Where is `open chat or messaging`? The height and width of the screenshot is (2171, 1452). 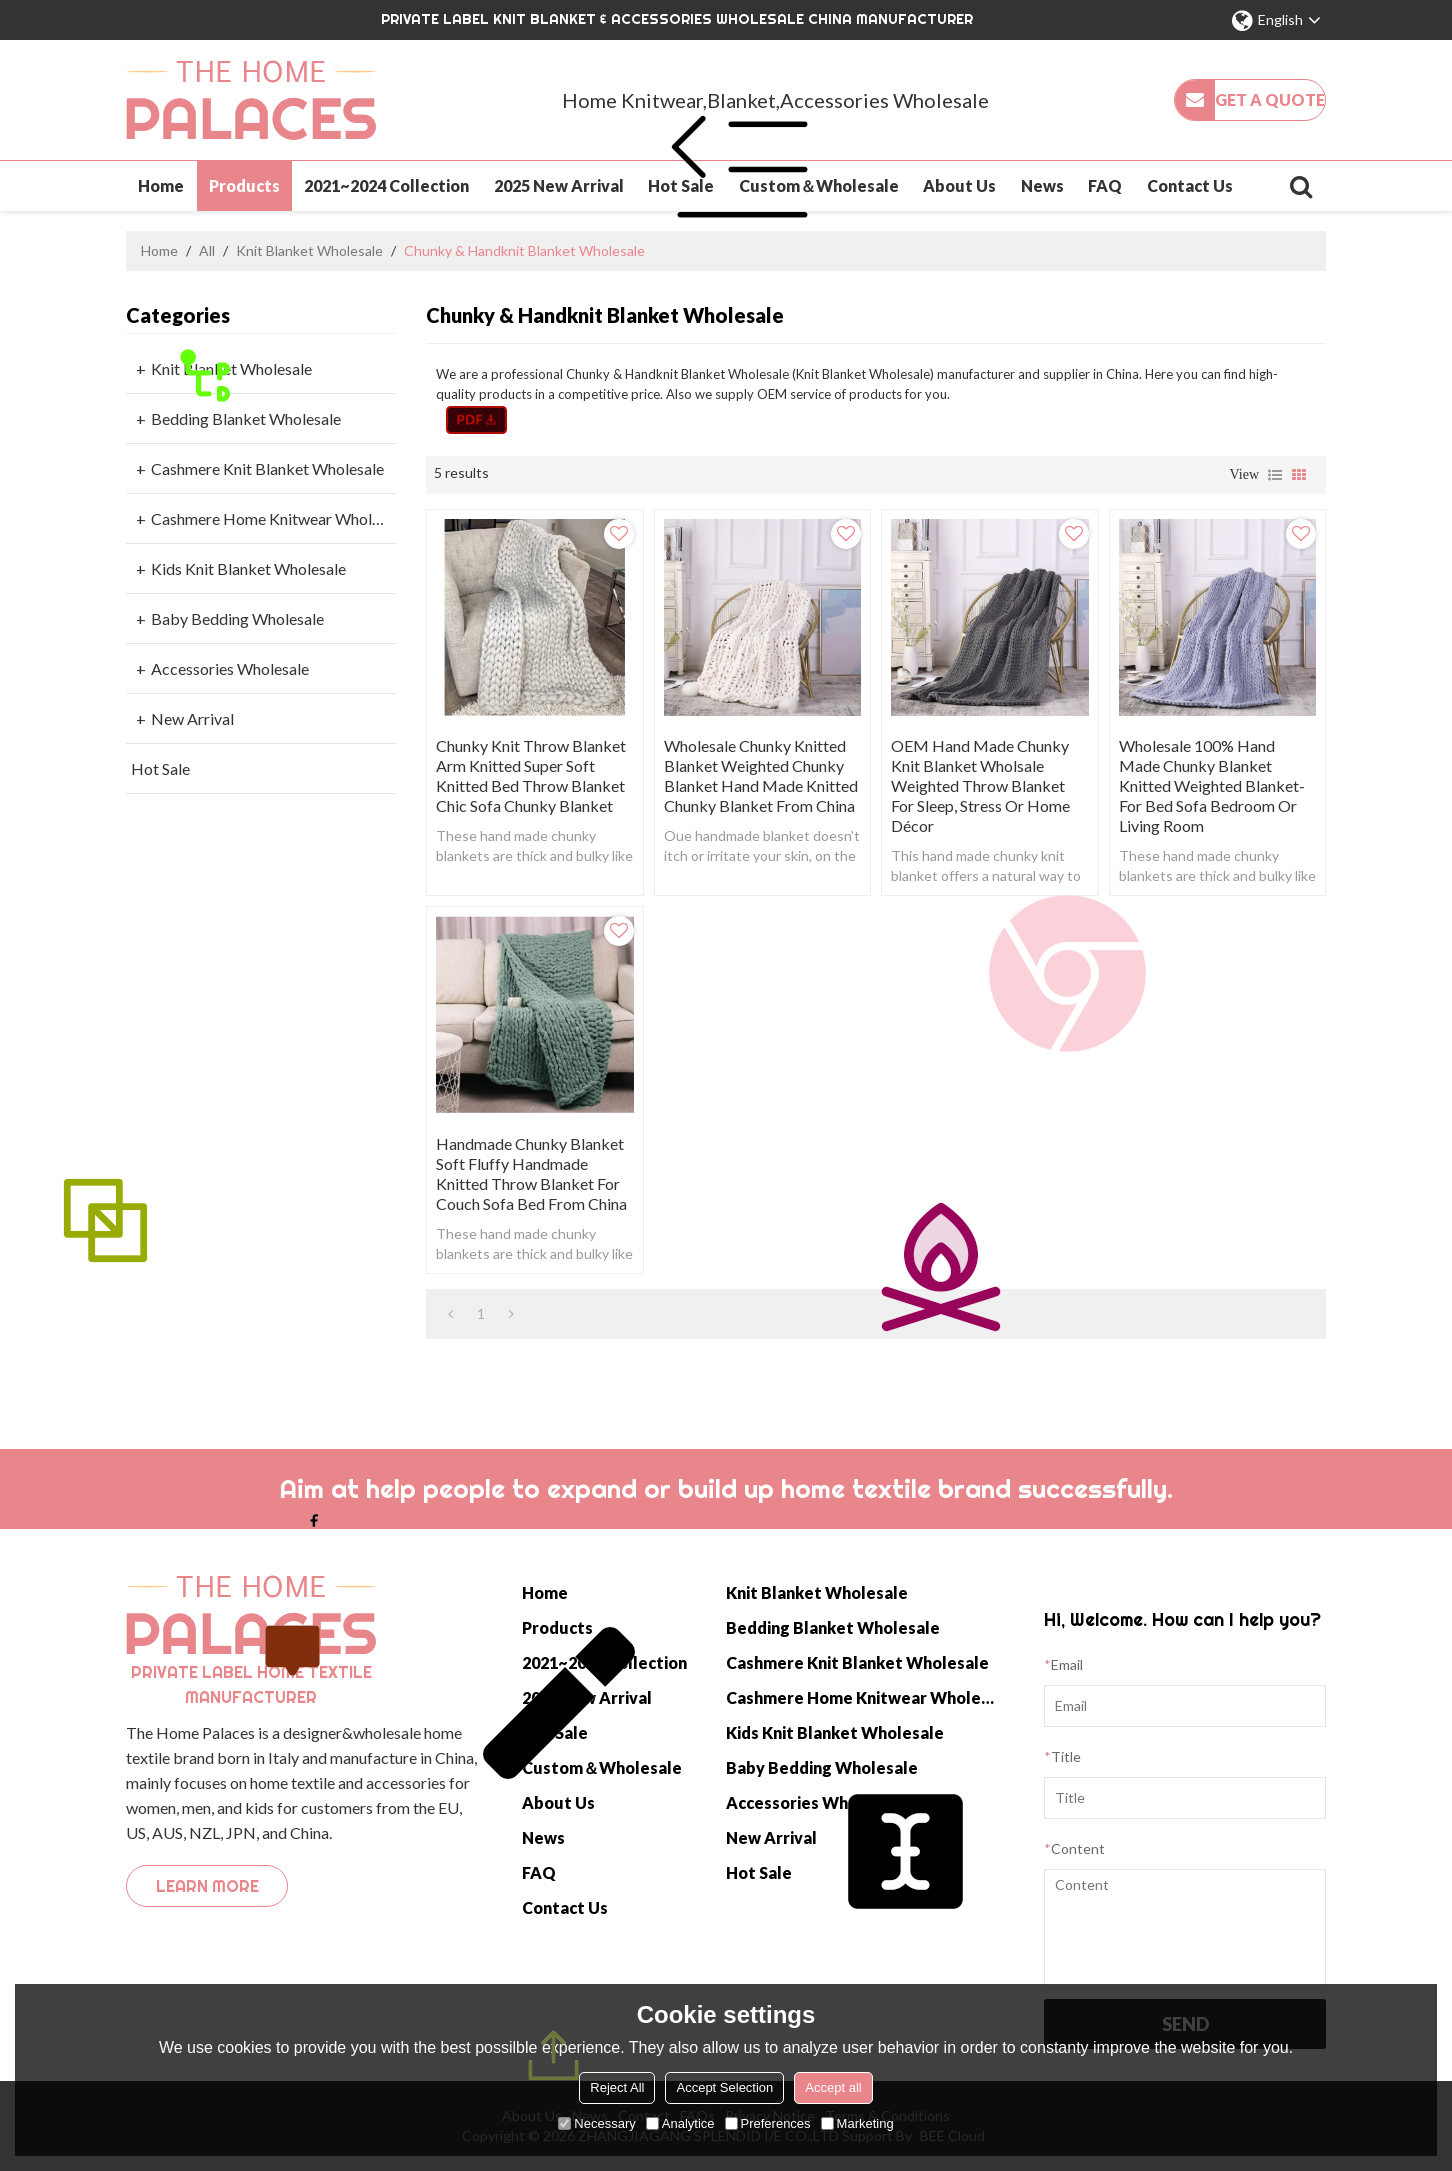
open chat or messaging is located at coordinates (292, 1648).